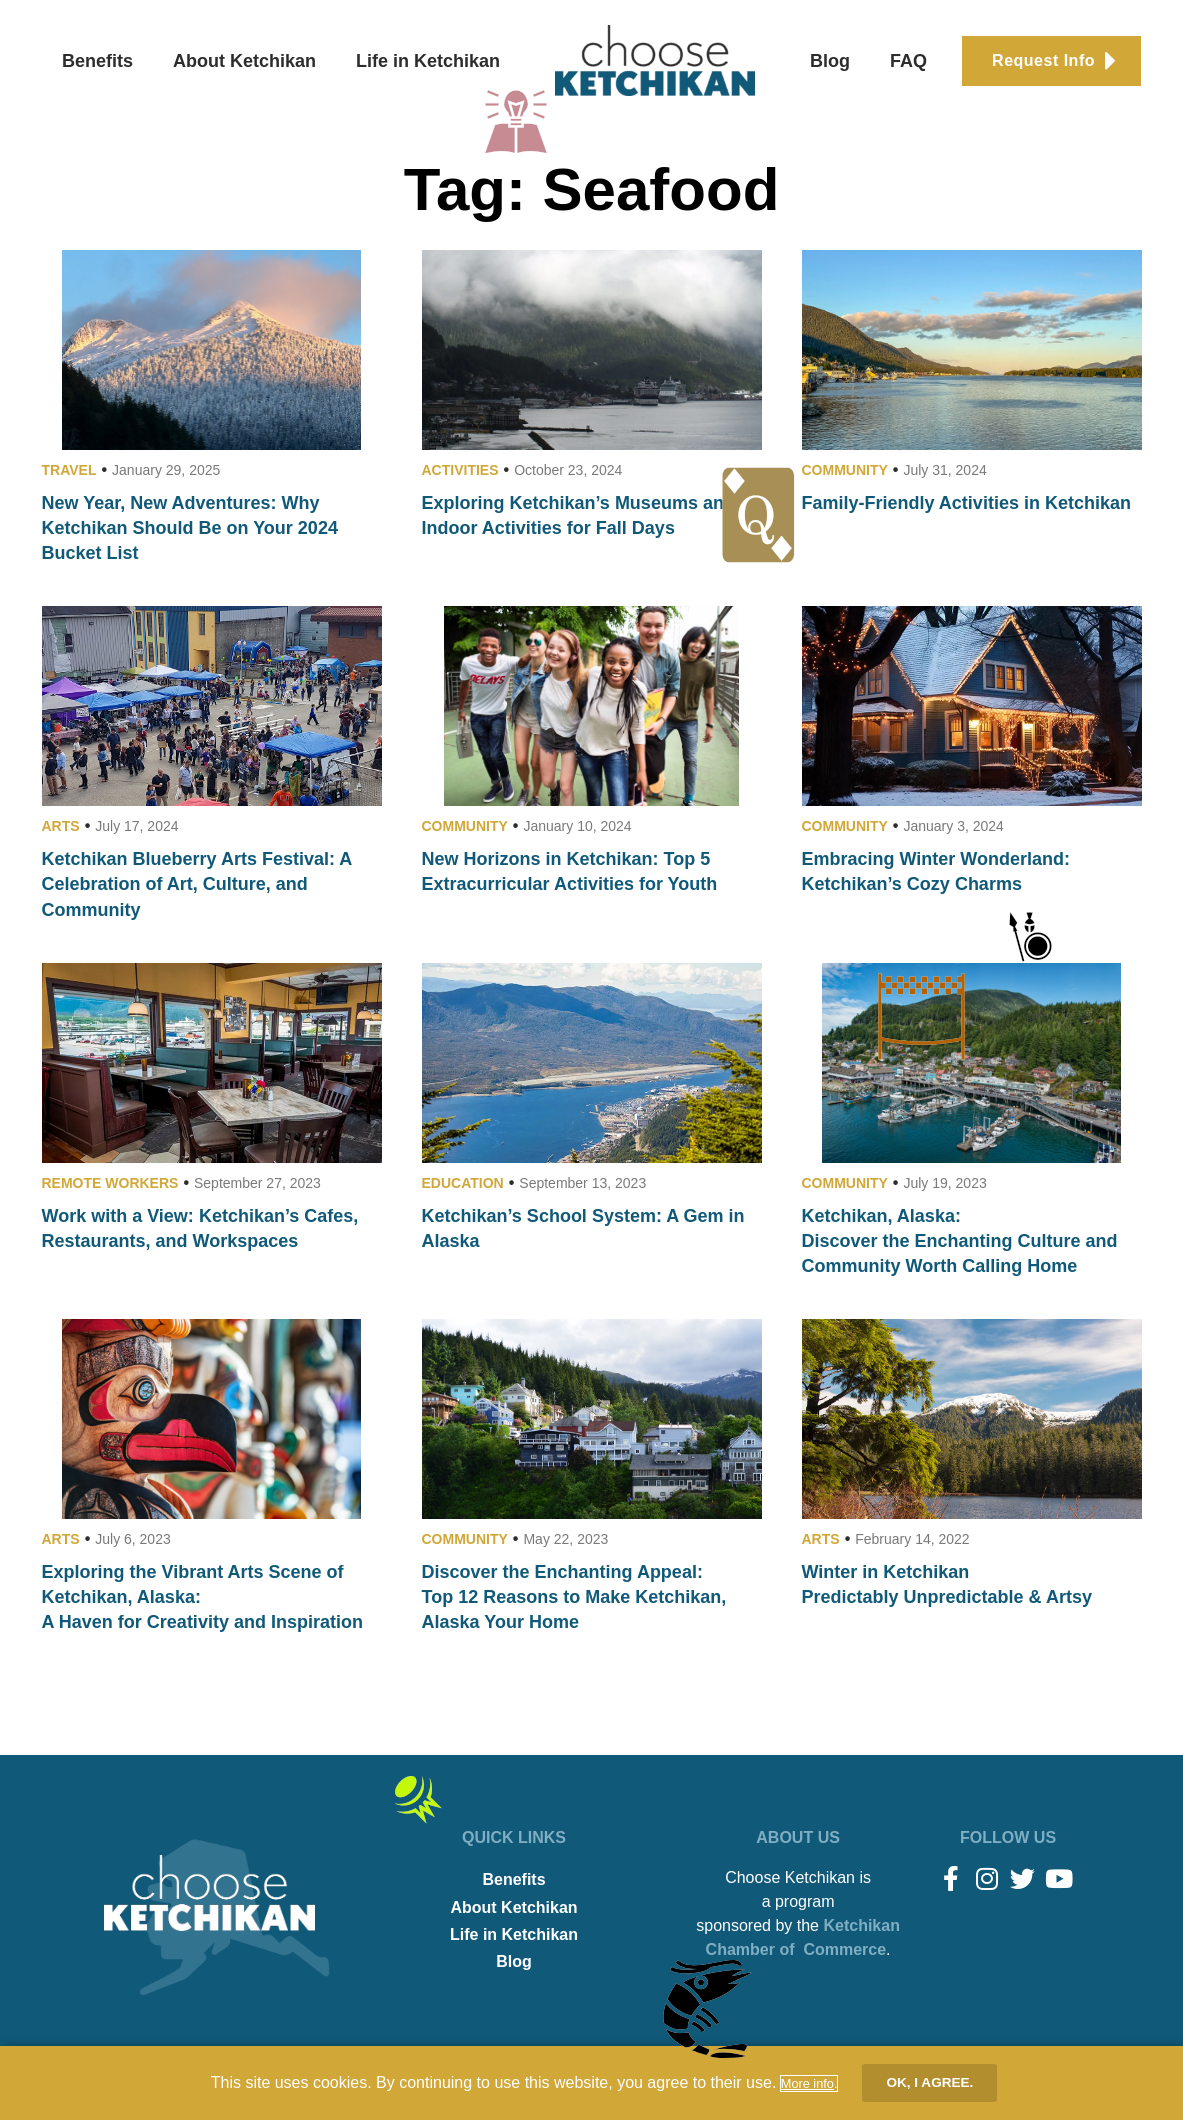  Describe the element at coordinates (758, 515) in the screenshot. I see `queen of diamonds playing card` at that location.